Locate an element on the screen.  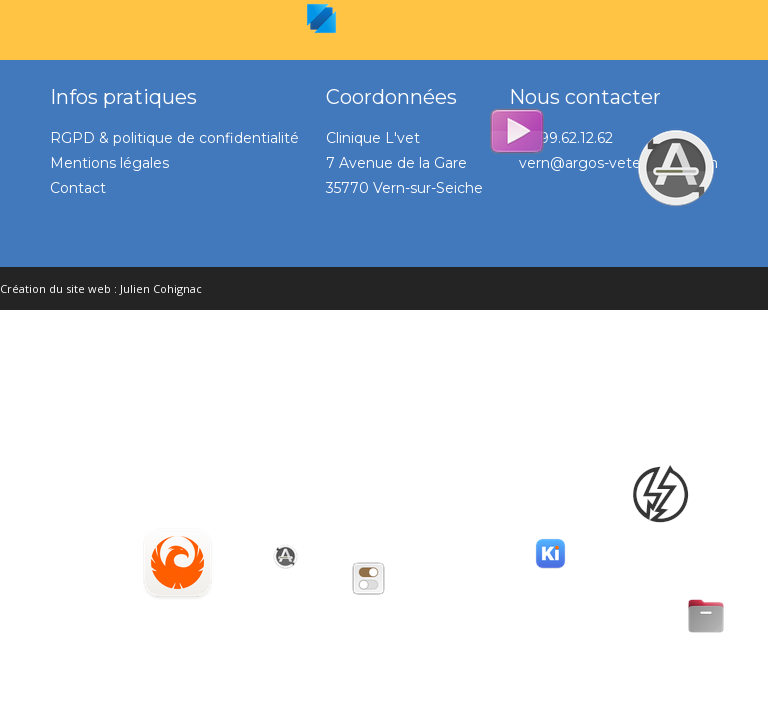
open KiCad electronic design automation software is located at coordinates (550, 553).